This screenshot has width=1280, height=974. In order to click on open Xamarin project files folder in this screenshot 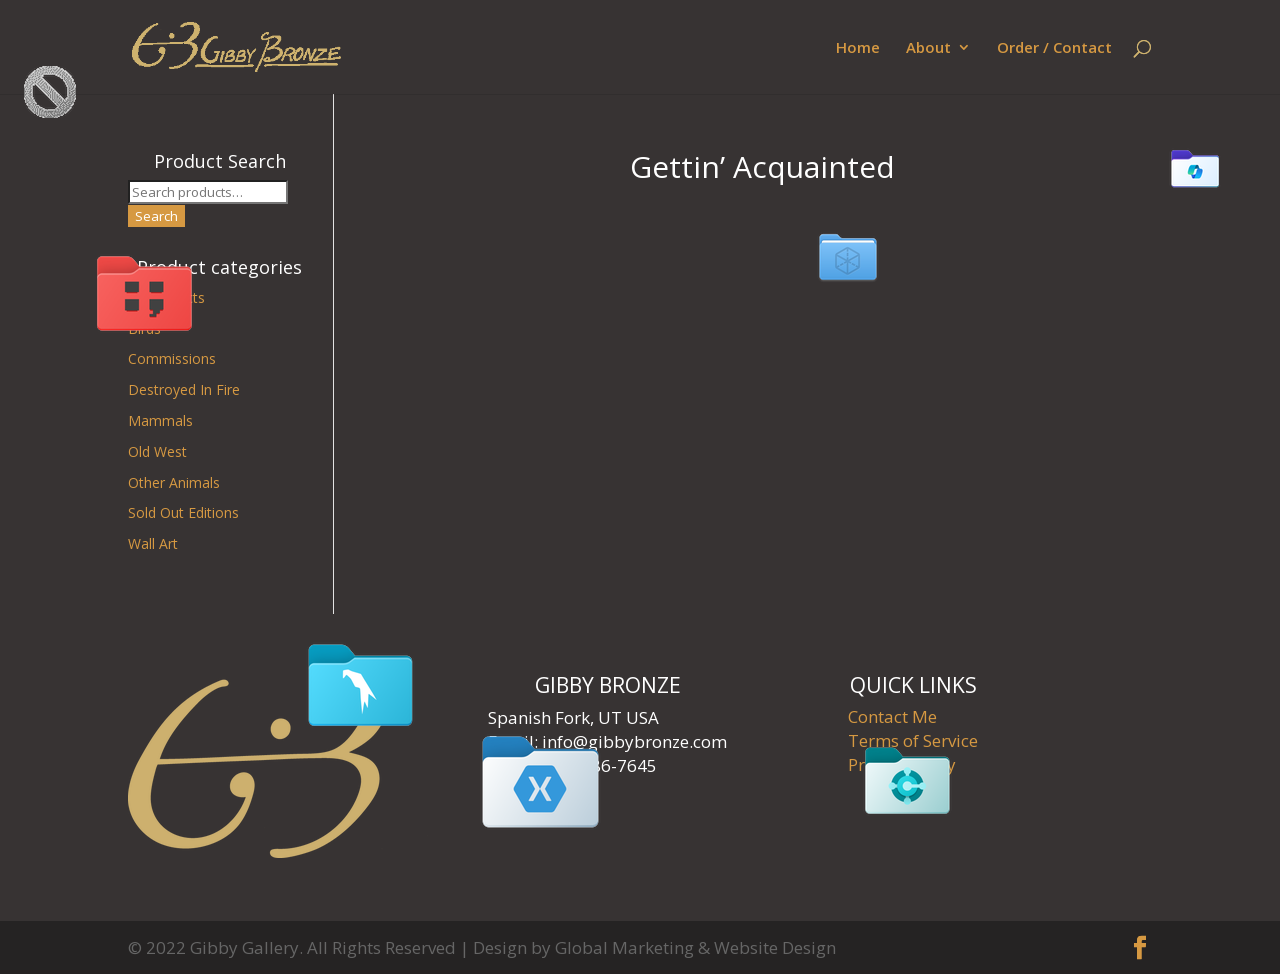, I will do `click(540, 785)`.